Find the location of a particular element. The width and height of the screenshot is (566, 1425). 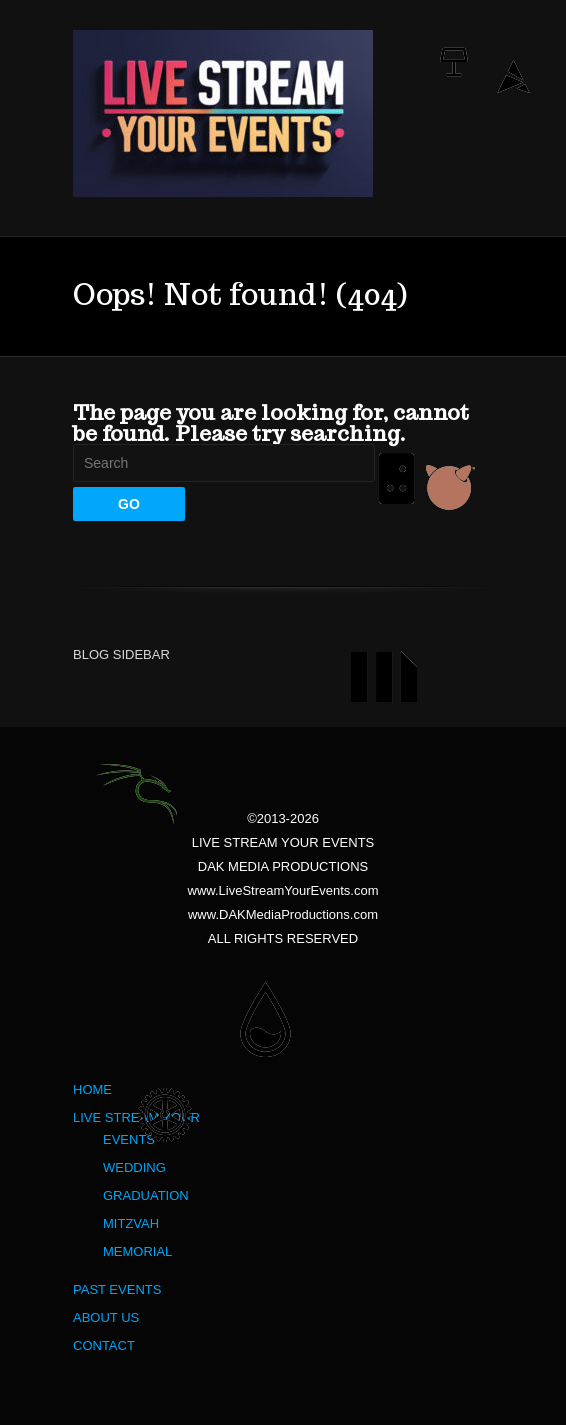

artix linux logo is located at coordinates (513, 76).